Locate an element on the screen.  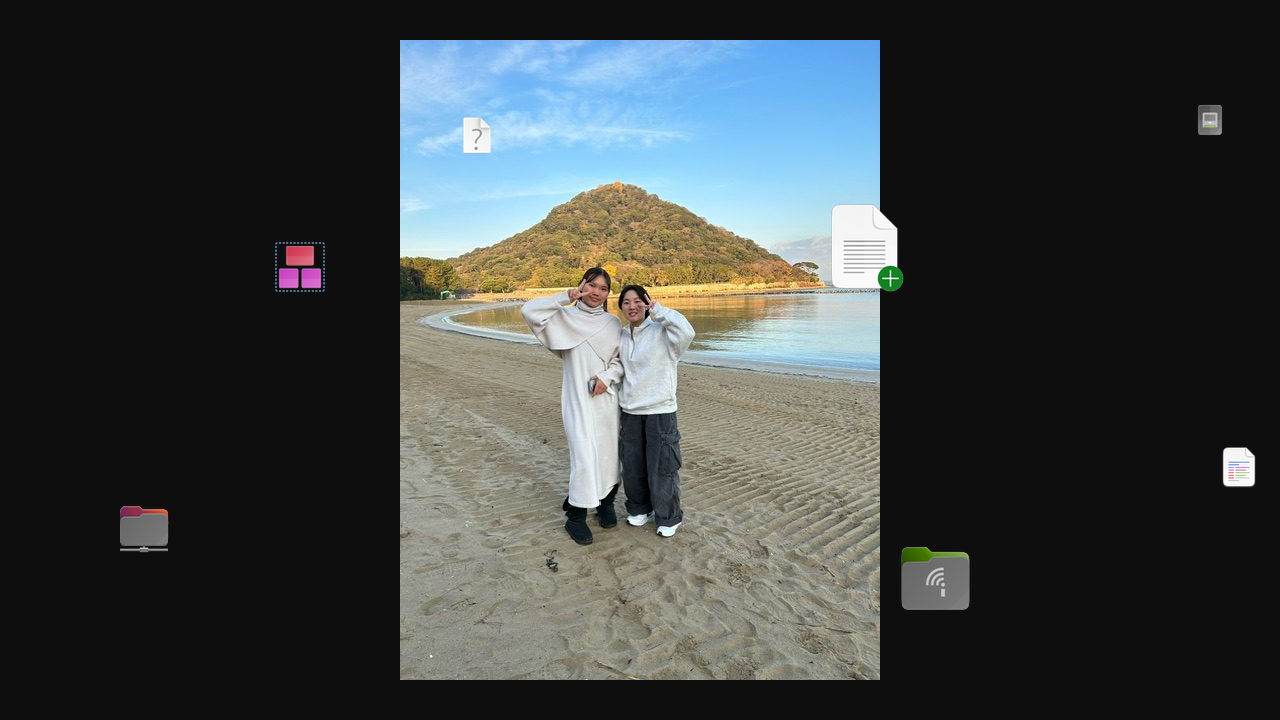
select all items in the current view is located at coordinates (300, 267).